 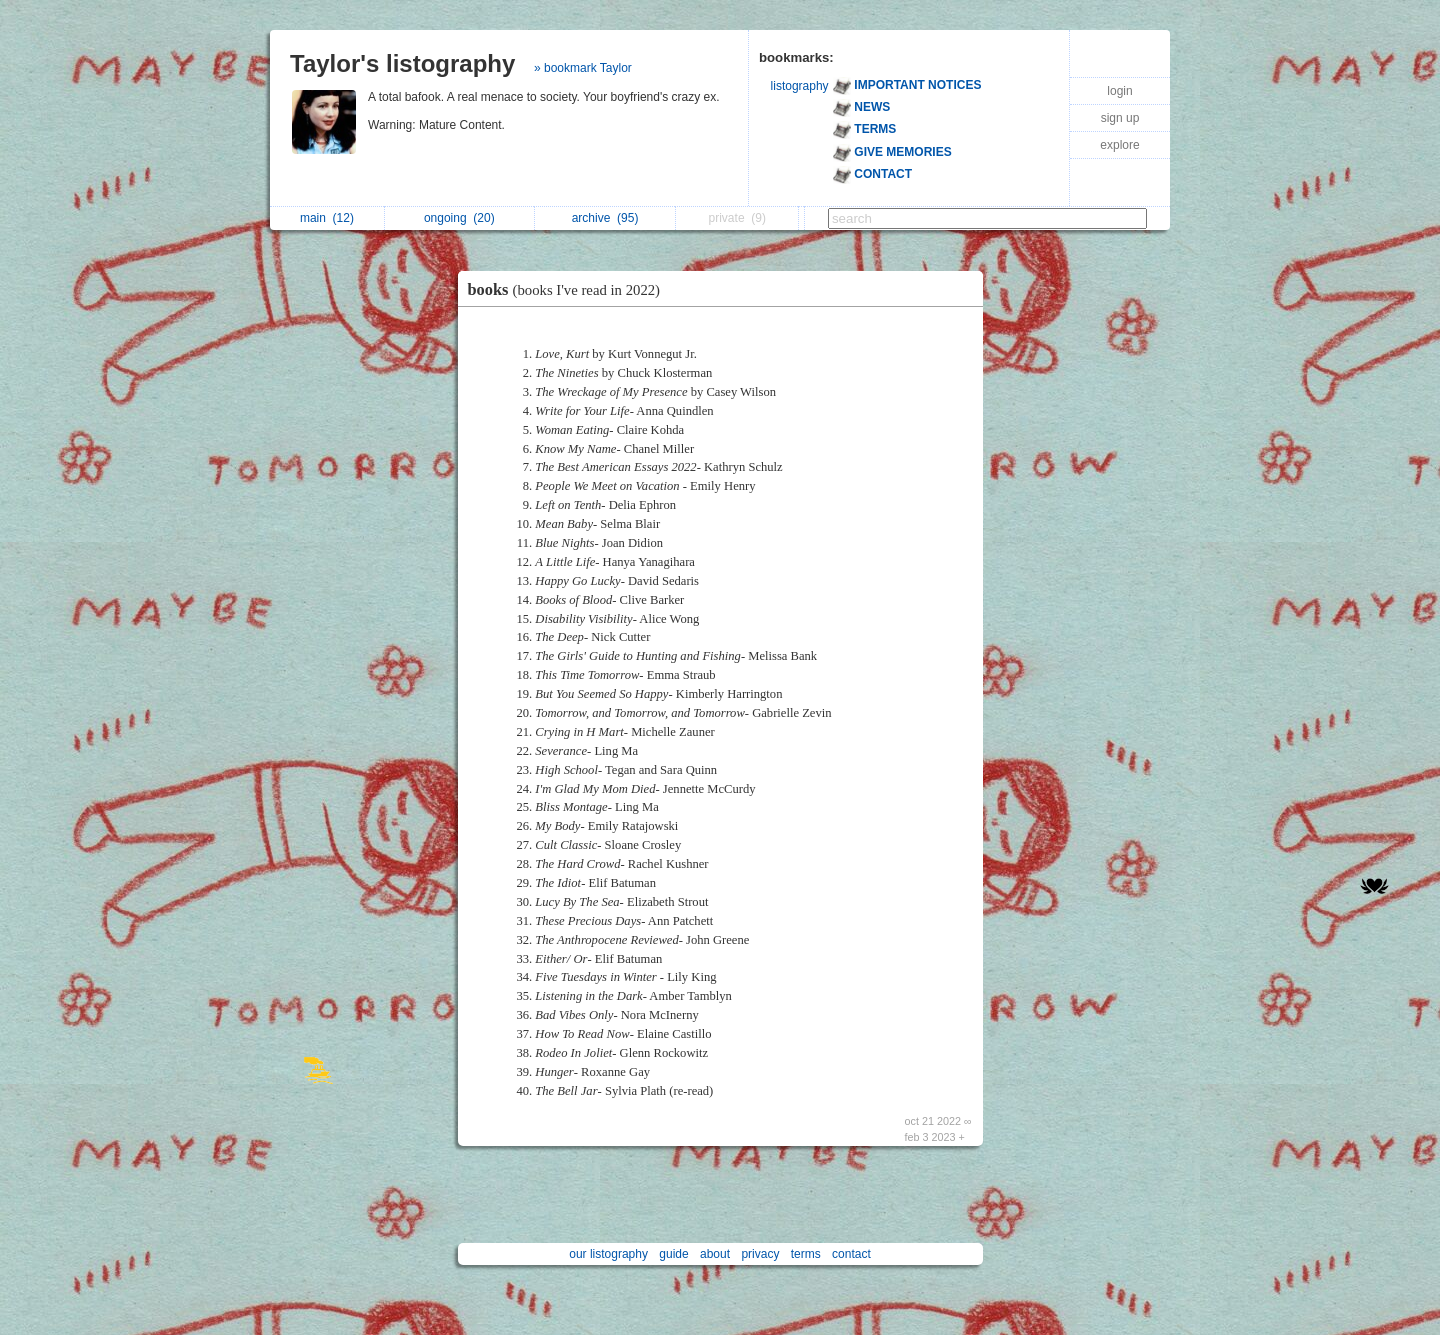 What do you see at coordinates (1374, 886) in the screenshot?
I see `add to favorites with flair` at bounding box center [1374, 886].